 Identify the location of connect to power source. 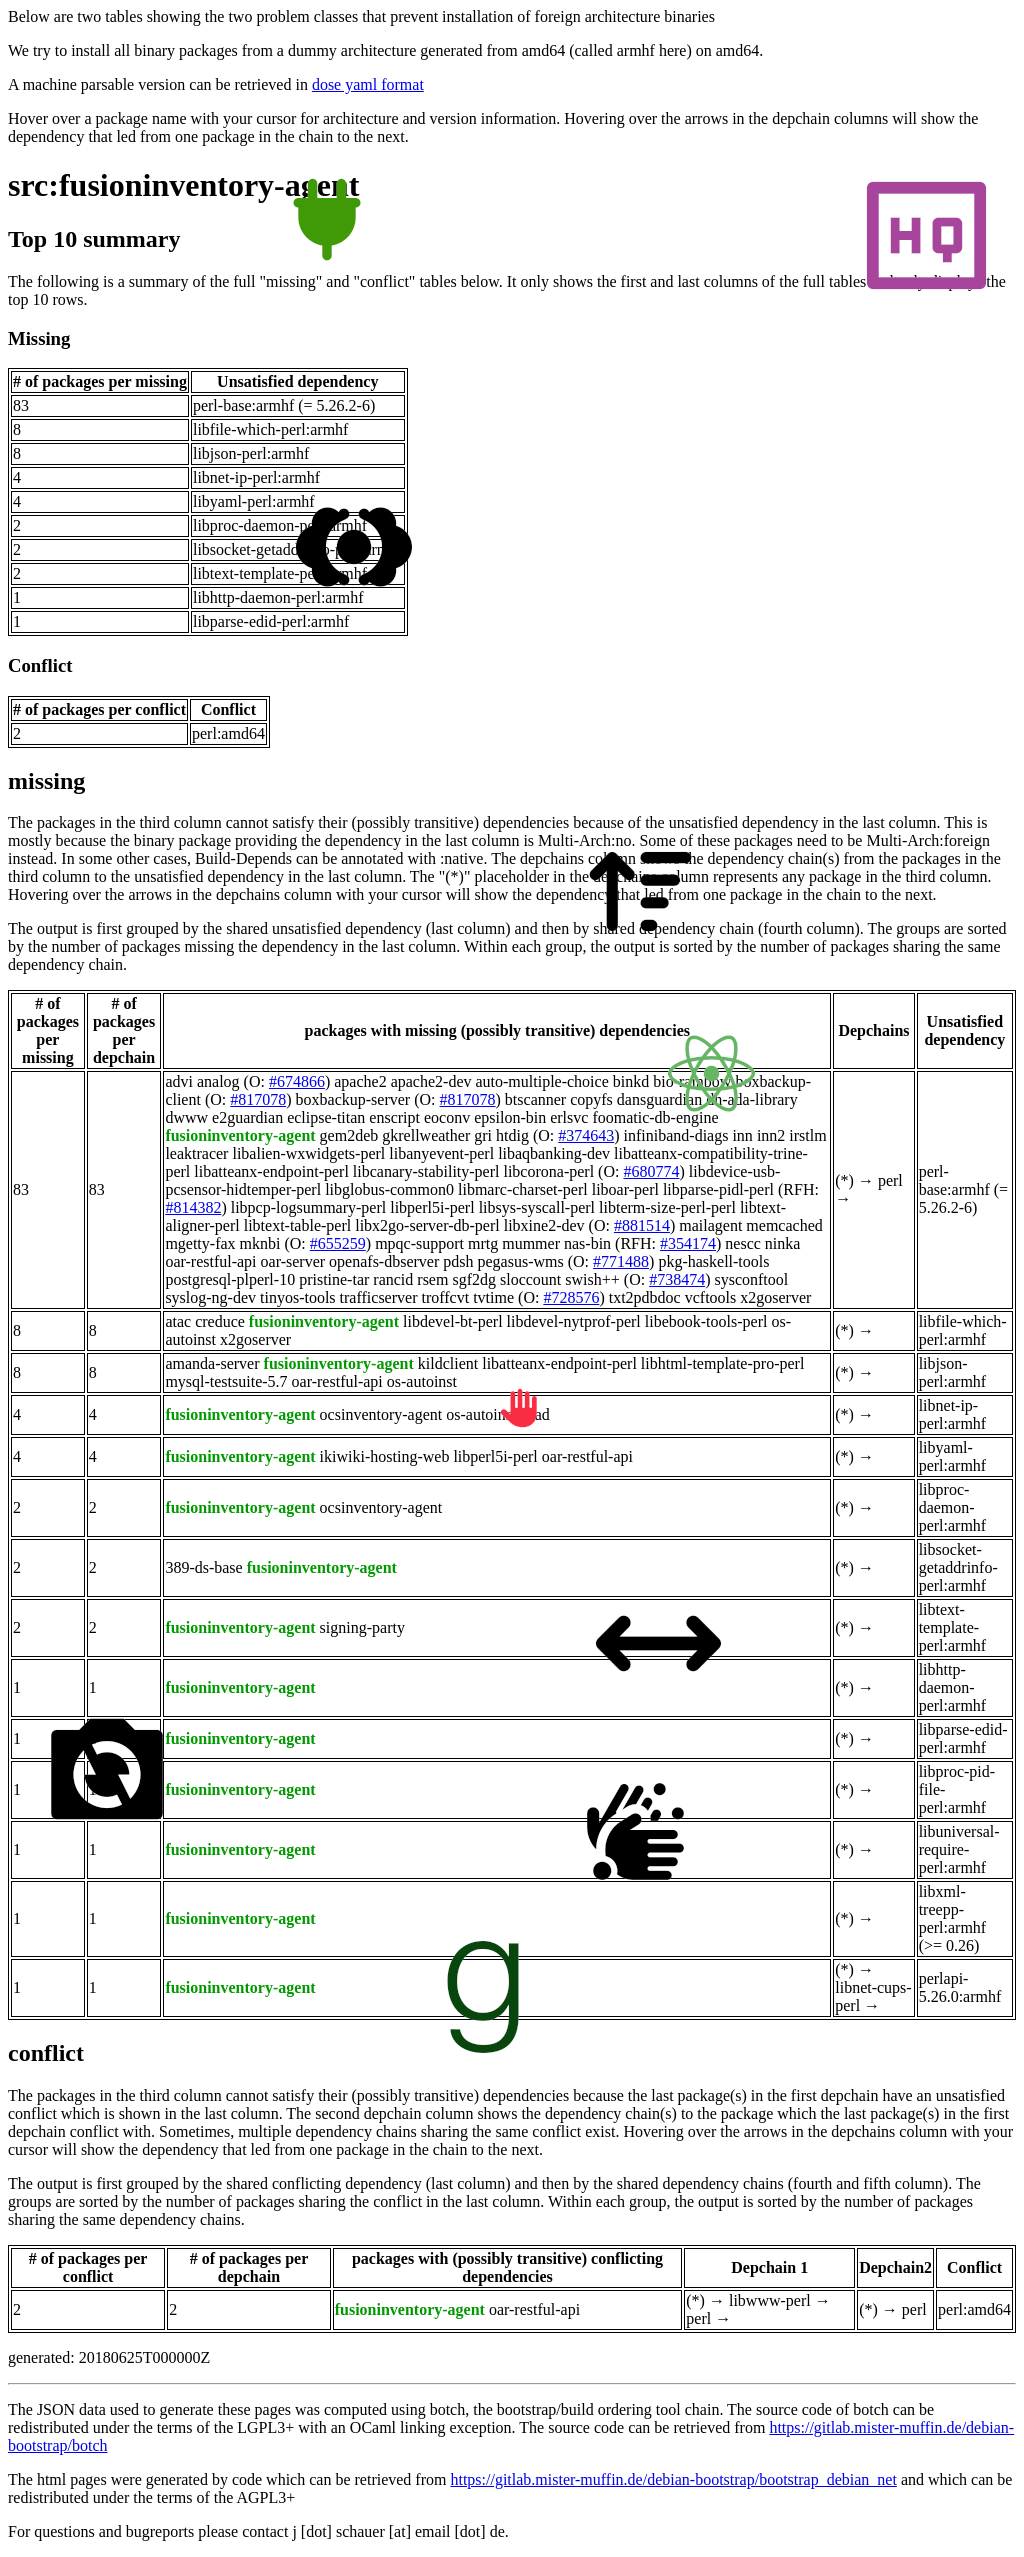
(327, 222).